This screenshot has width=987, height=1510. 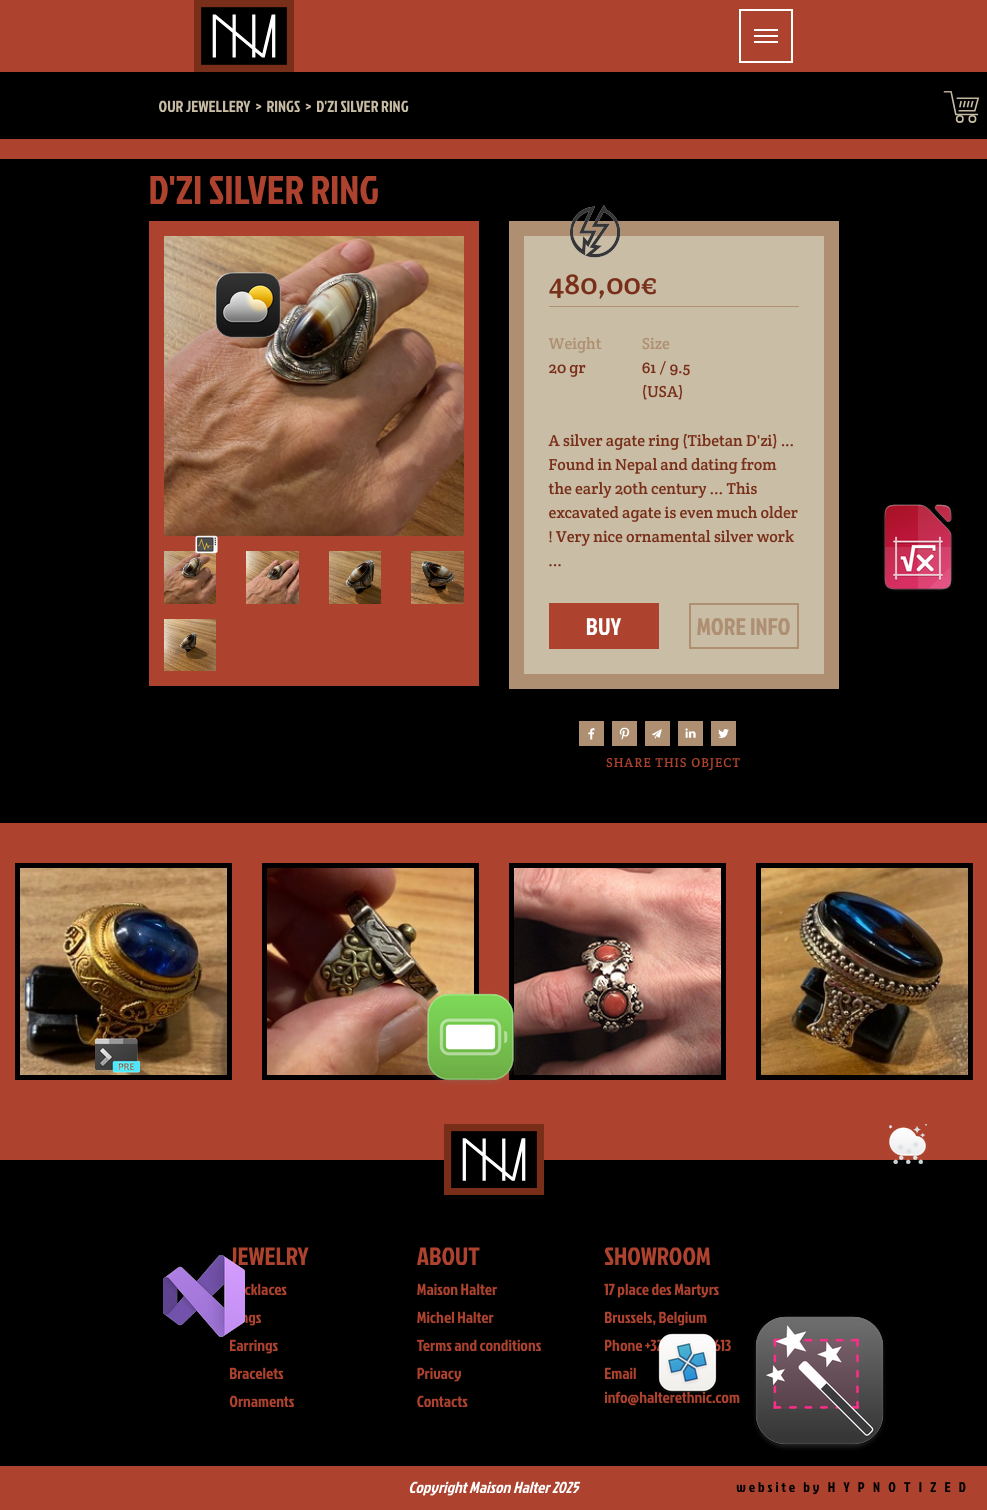 I want to click on open windows terminal preview app, so click(x=117, y=1054).